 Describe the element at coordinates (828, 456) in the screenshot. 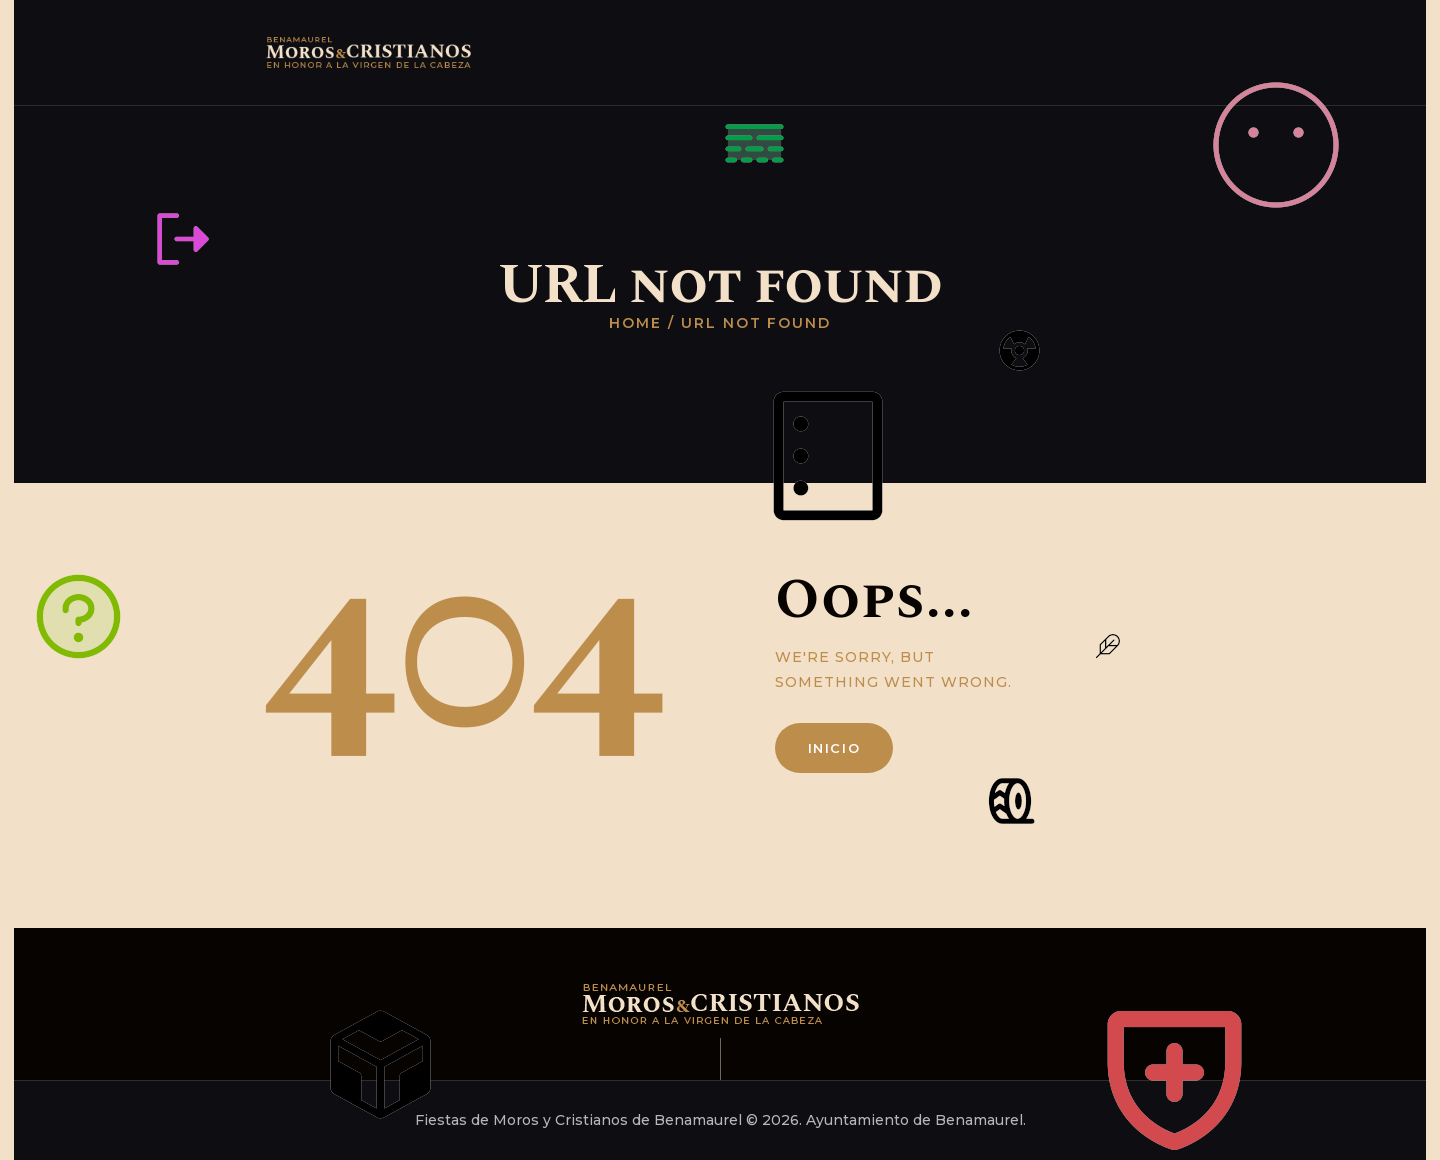

I see `view screenplay or script documents` at that location.